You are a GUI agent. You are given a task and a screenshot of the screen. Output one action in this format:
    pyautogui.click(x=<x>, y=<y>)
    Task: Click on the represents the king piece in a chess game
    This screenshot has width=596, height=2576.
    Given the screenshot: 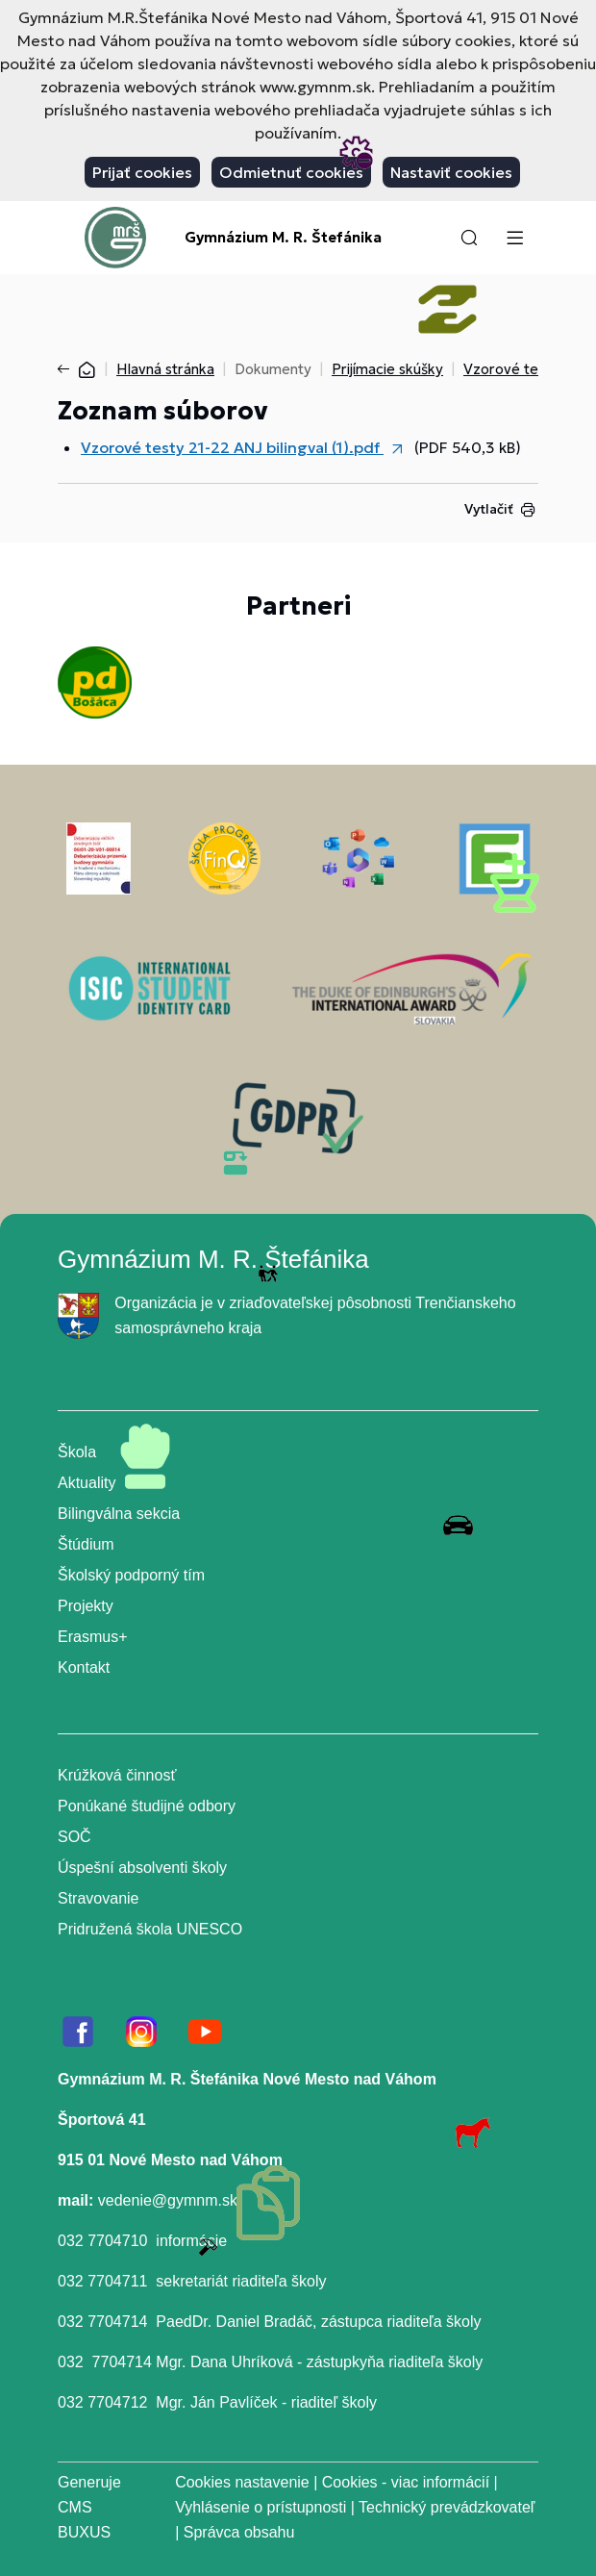 What is the action you would take?
    pyautogui.click(x=514, y=884)
    